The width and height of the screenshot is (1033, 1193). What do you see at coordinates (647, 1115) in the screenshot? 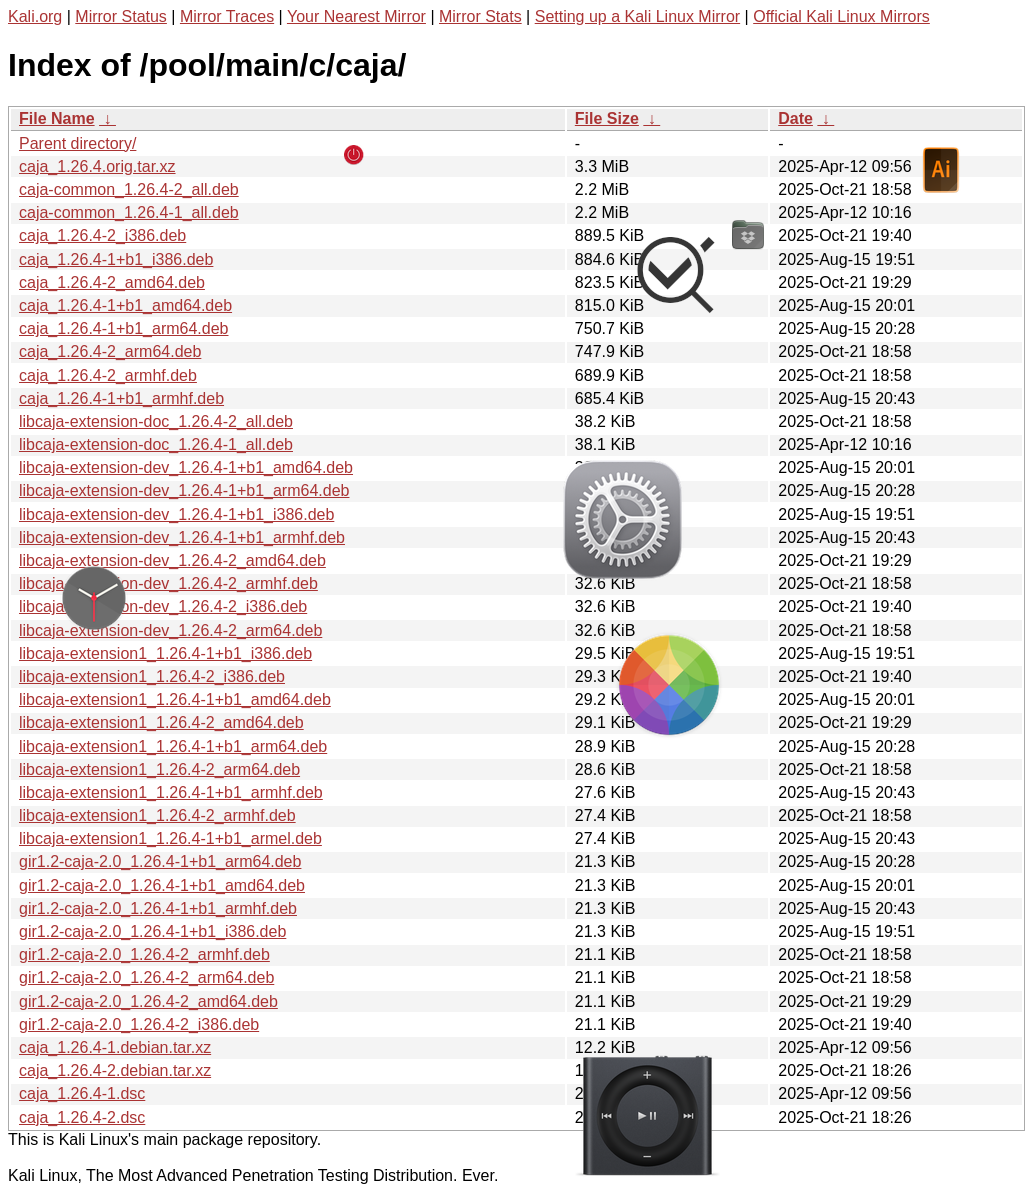
I see `access ipod shuffle device settings` at bounding box center [647, 1115].